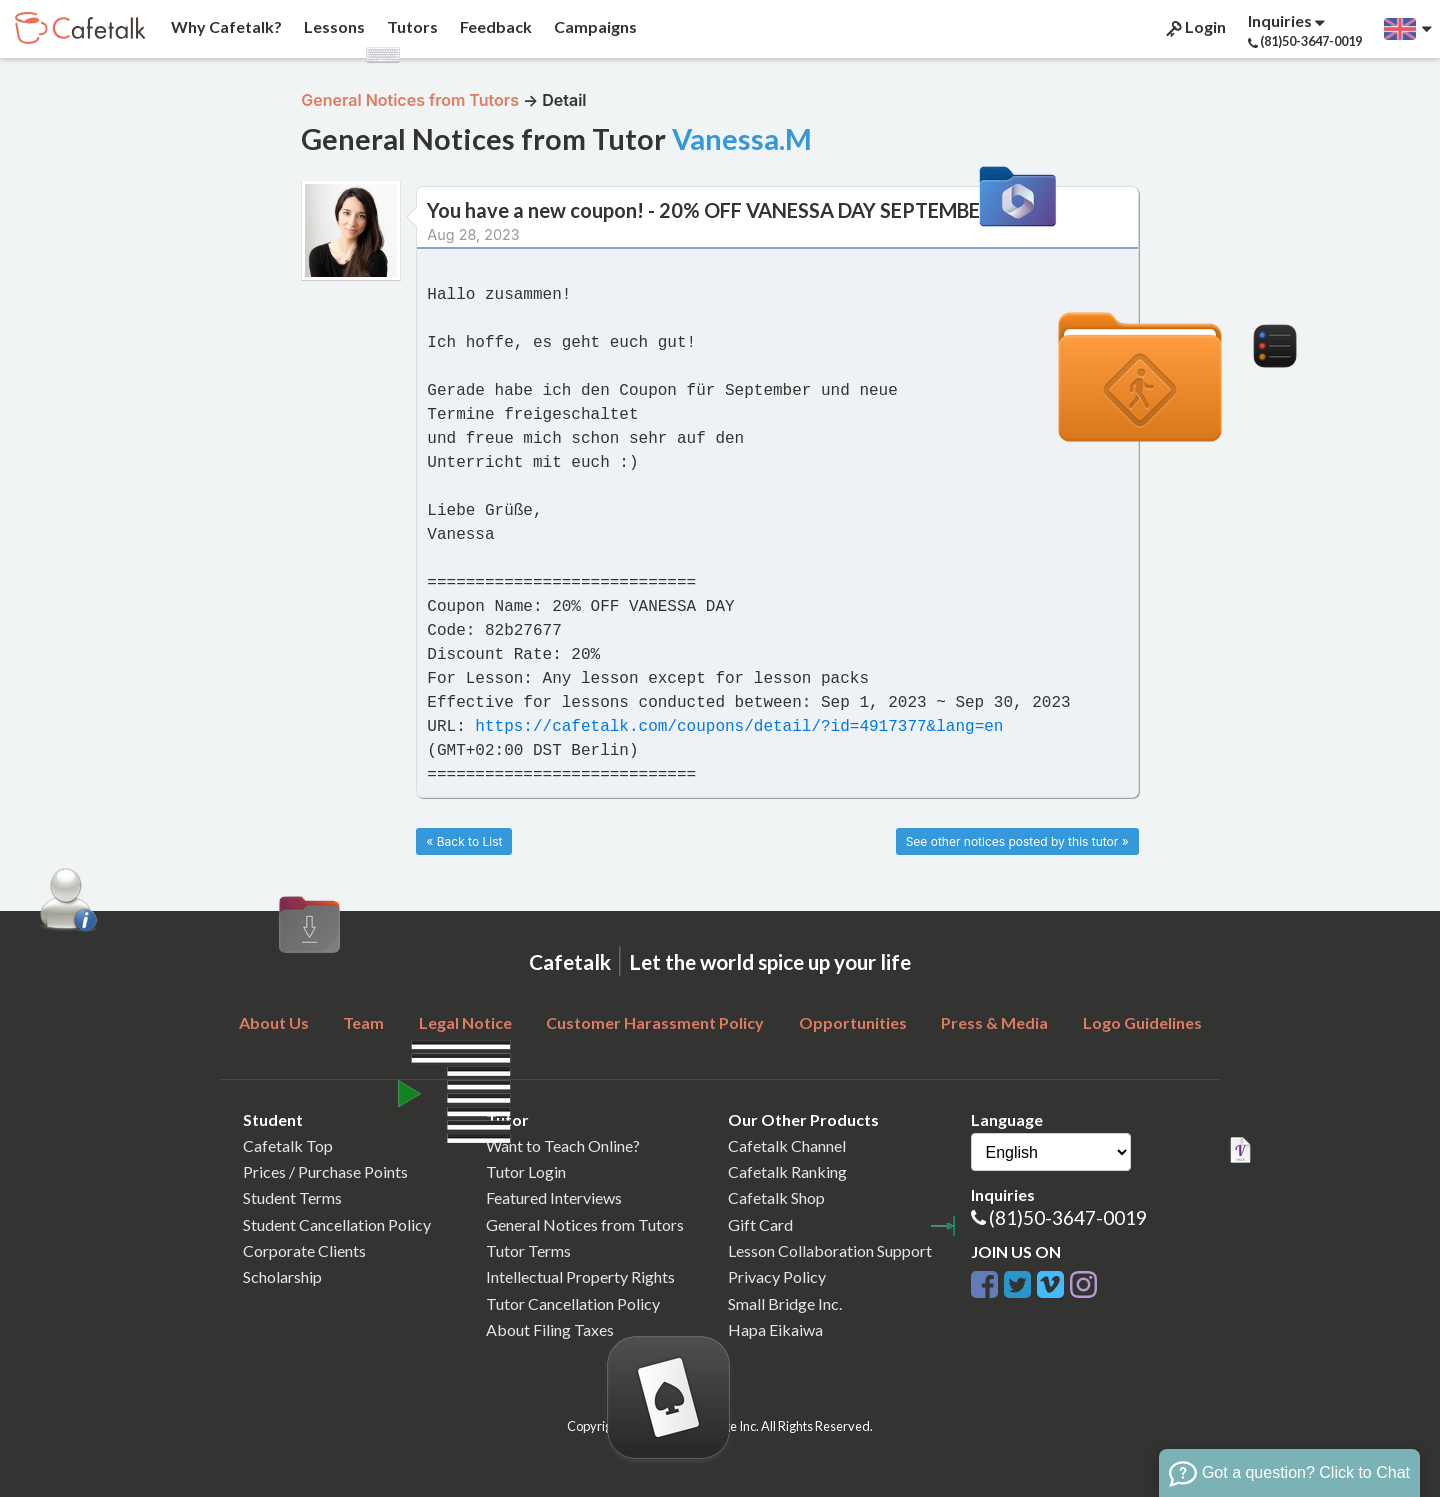 This screenshot has width=1440, height=1497. I want to click on vala source code file, so click(1240, 1150).